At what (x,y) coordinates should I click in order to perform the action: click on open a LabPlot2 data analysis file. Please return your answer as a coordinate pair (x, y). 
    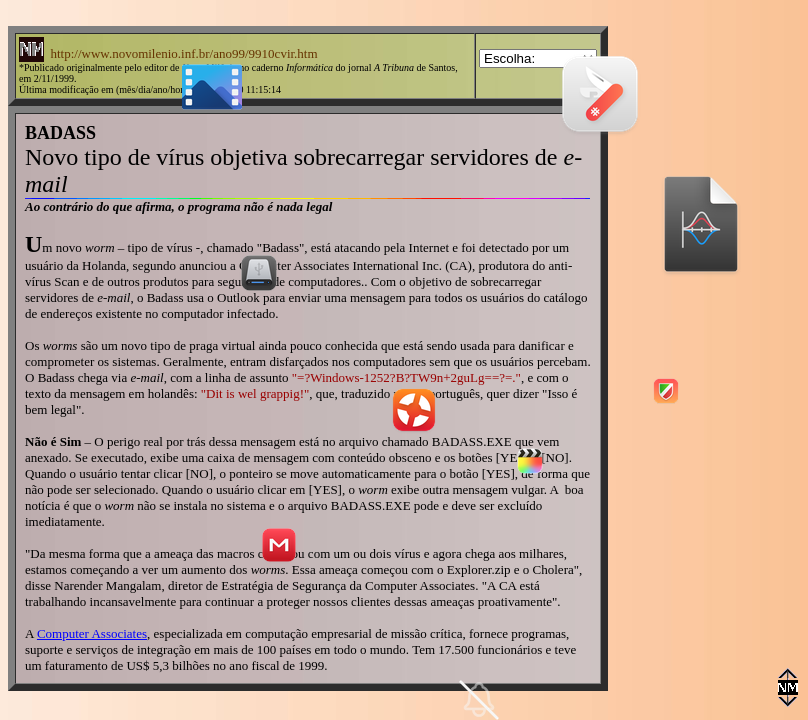
    Looking at the image, I should click on (701, 226).